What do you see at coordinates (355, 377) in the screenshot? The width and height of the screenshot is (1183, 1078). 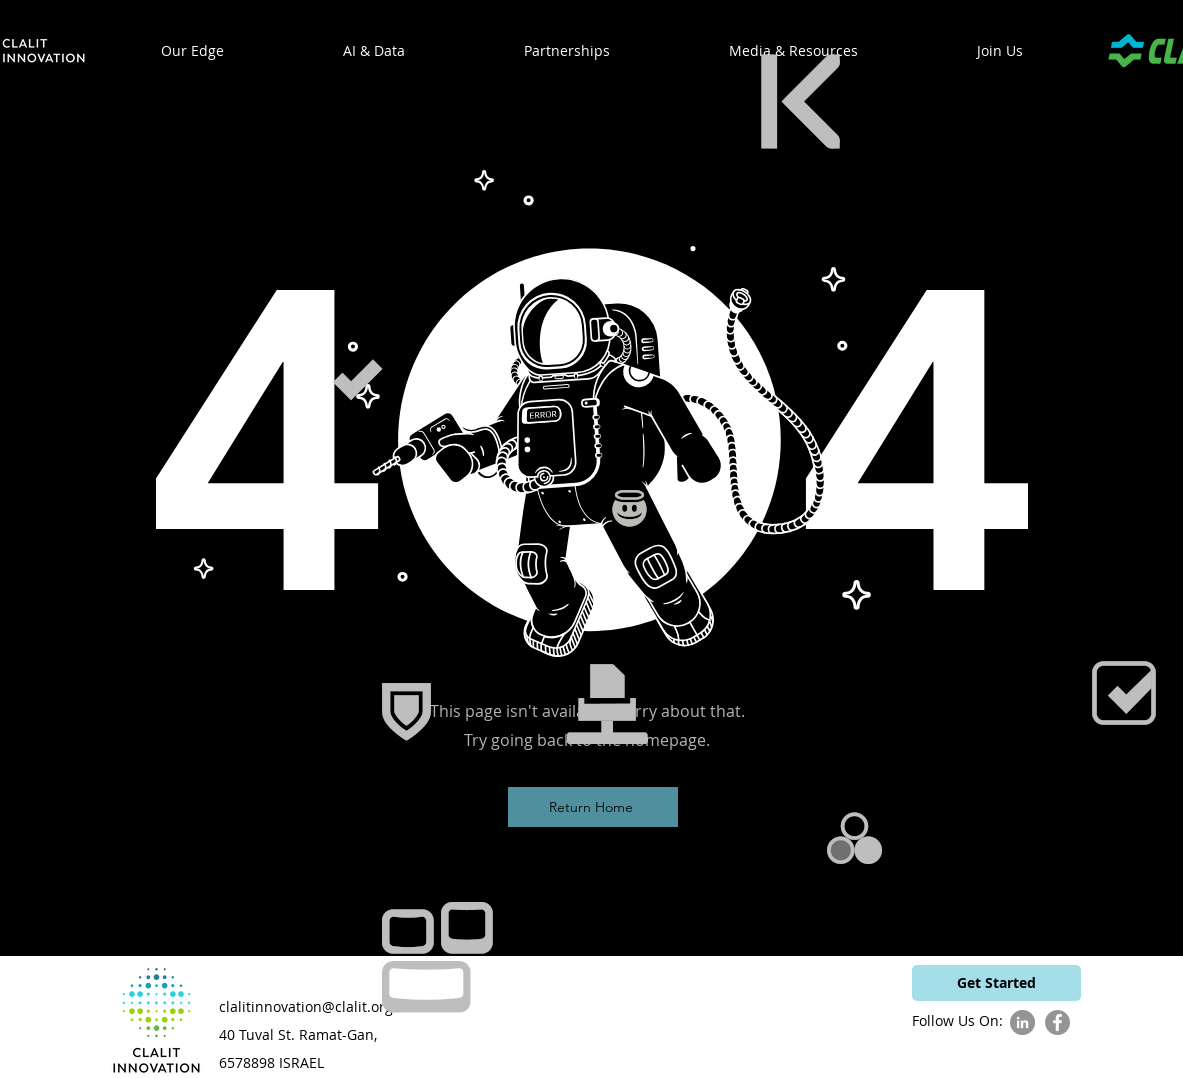 I see `confirm or apply changes` at bounding box center [355, 377].